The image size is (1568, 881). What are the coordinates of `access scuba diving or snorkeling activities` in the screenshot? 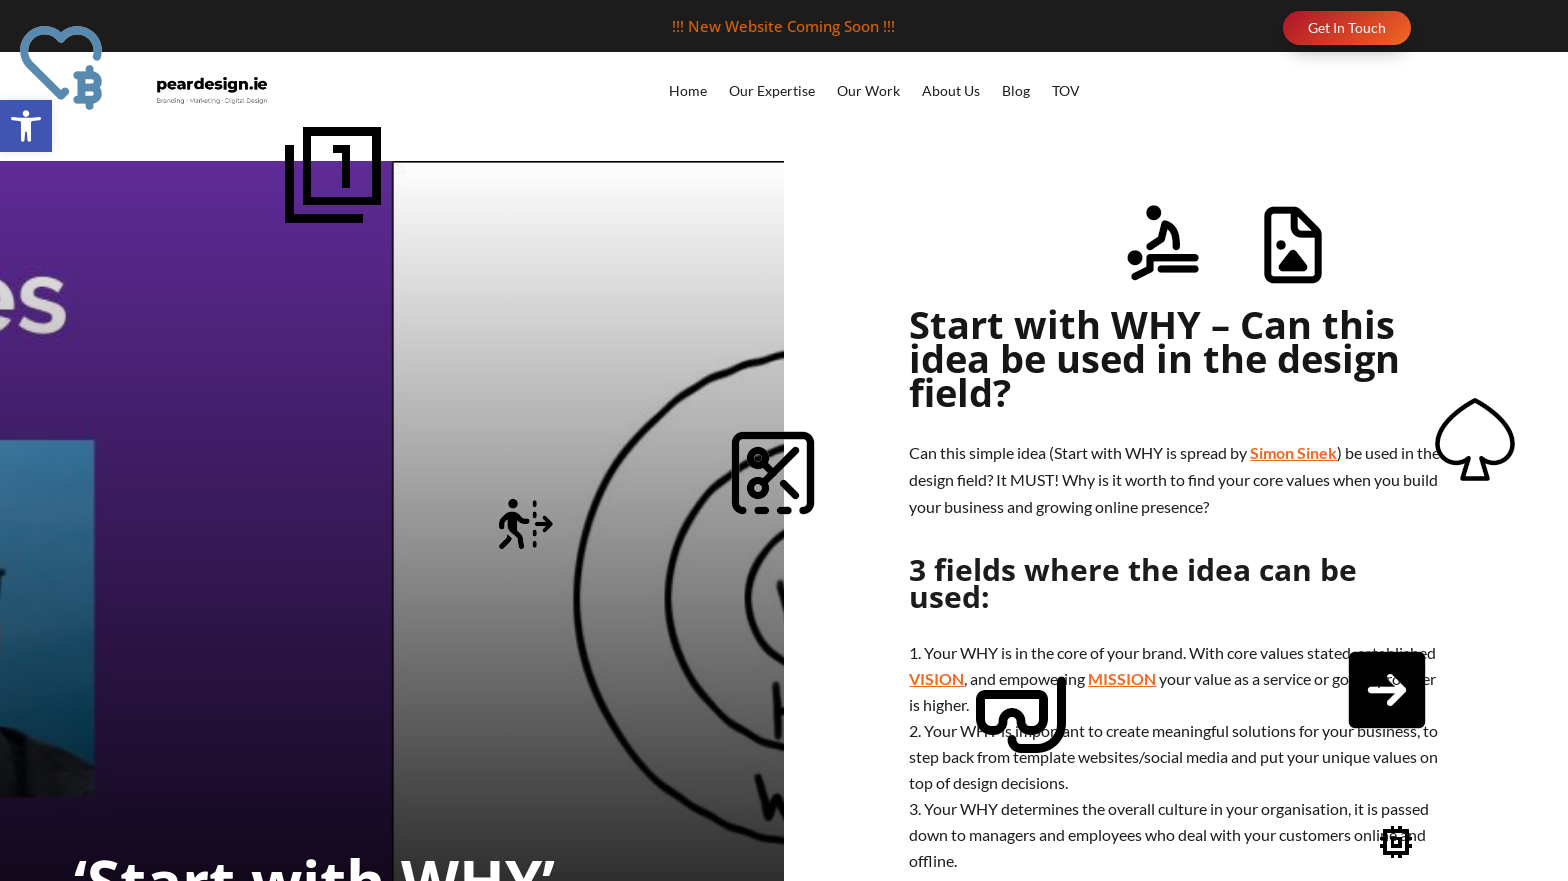 It's located at (1021, 717).